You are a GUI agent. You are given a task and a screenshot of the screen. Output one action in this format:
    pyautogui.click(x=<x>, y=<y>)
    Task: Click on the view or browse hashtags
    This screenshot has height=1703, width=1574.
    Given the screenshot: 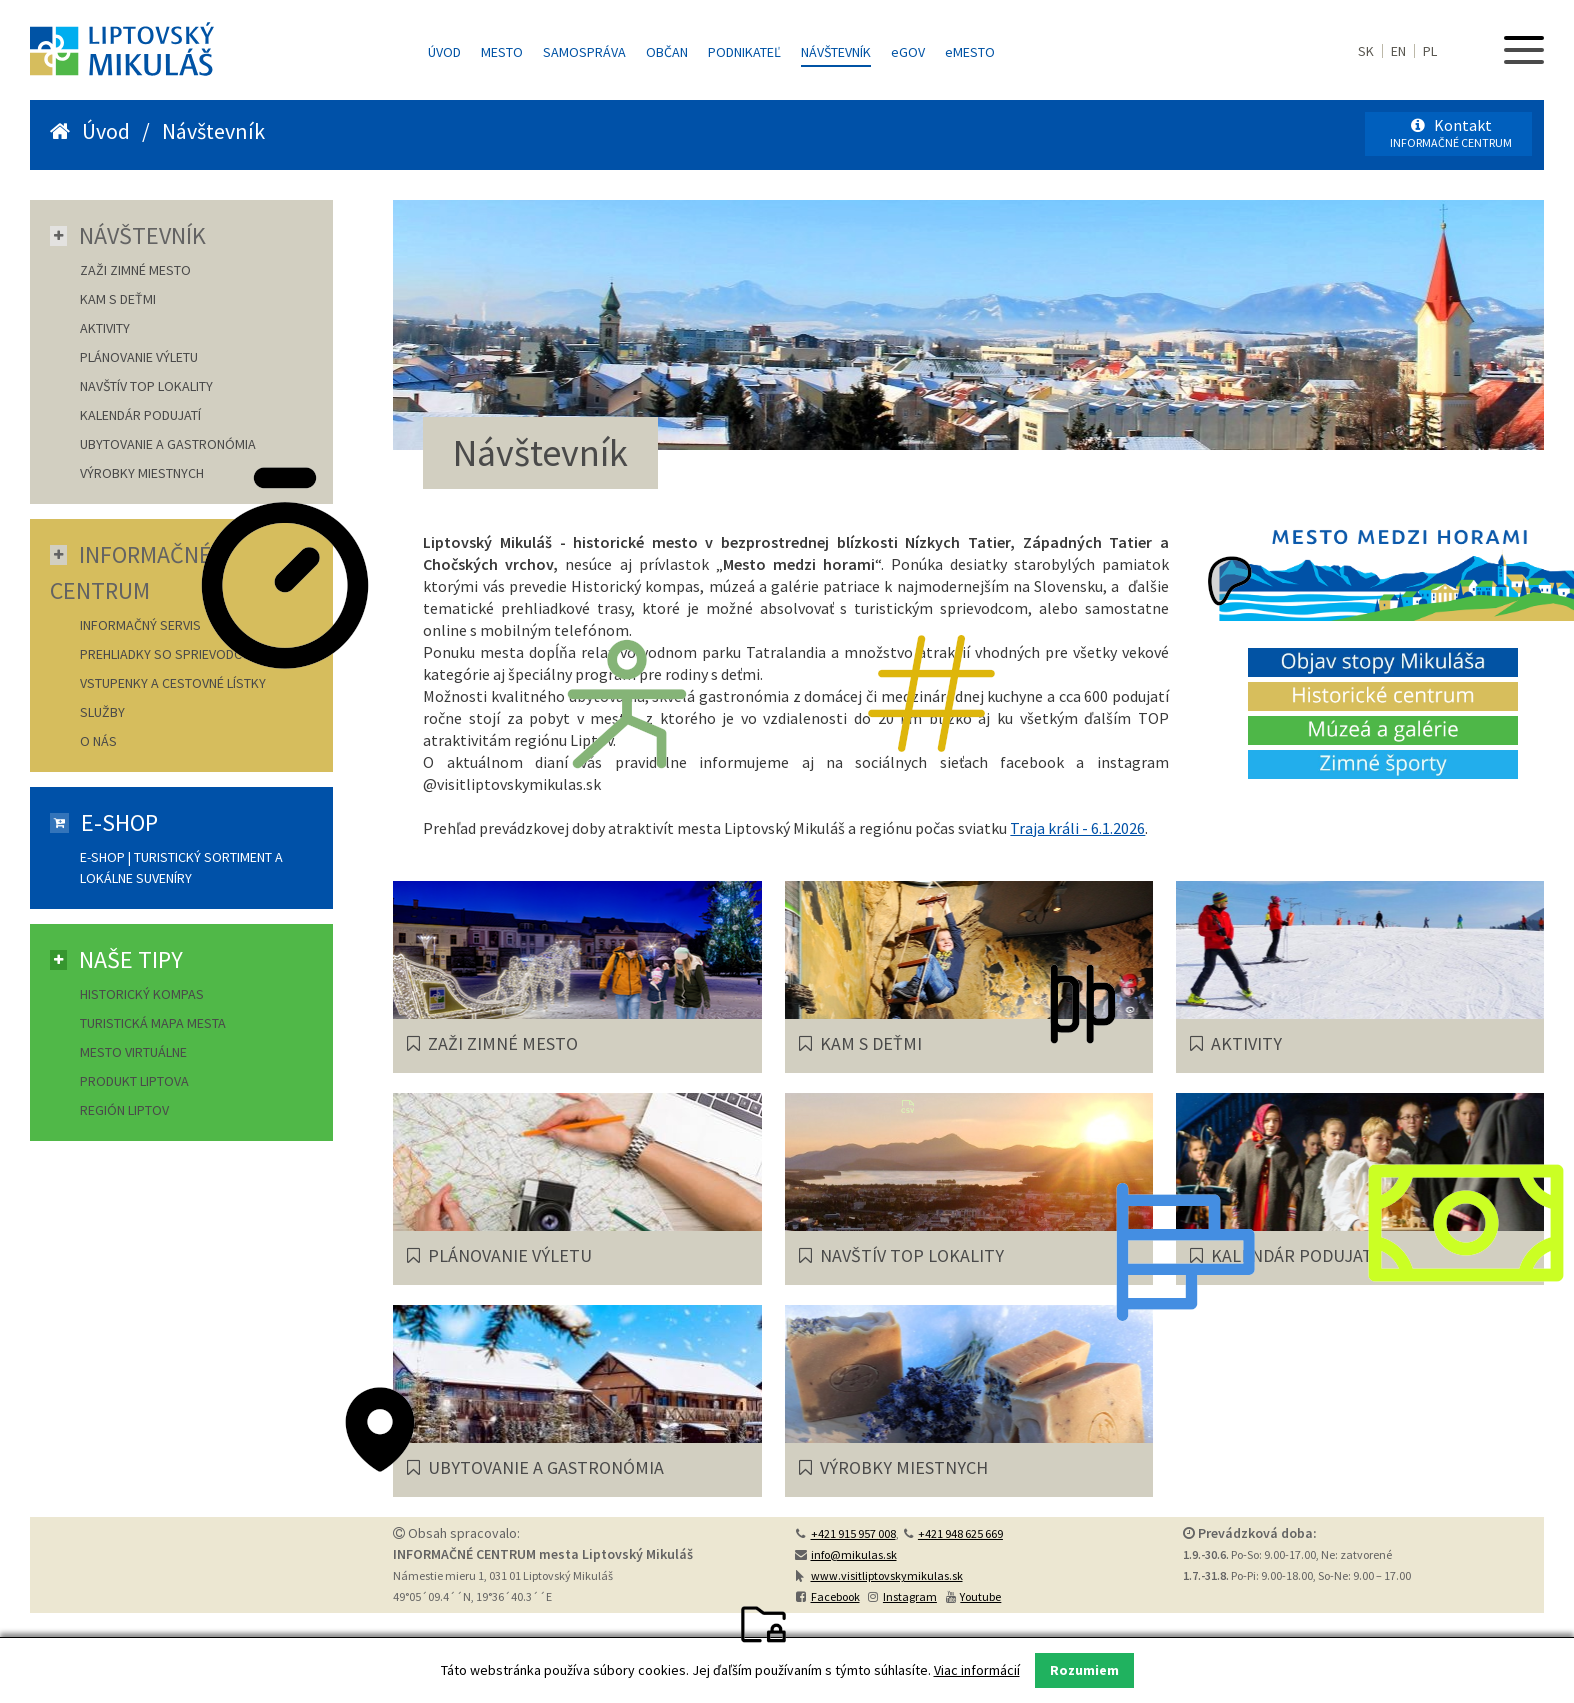 What is the action you would take?
    pyautogui.click(x=931, y=693)
    